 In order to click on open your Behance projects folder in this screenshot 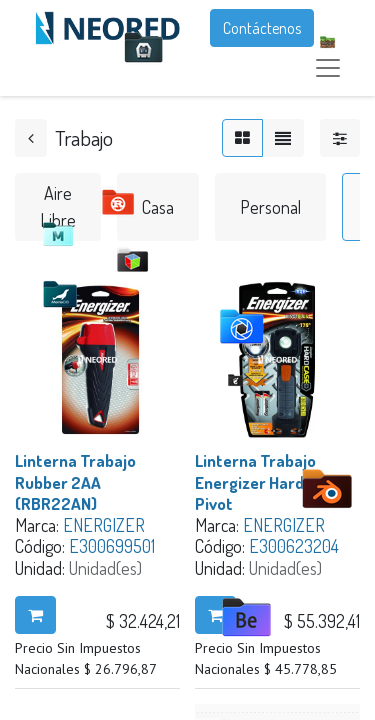, I will do `click(246, 618)`.